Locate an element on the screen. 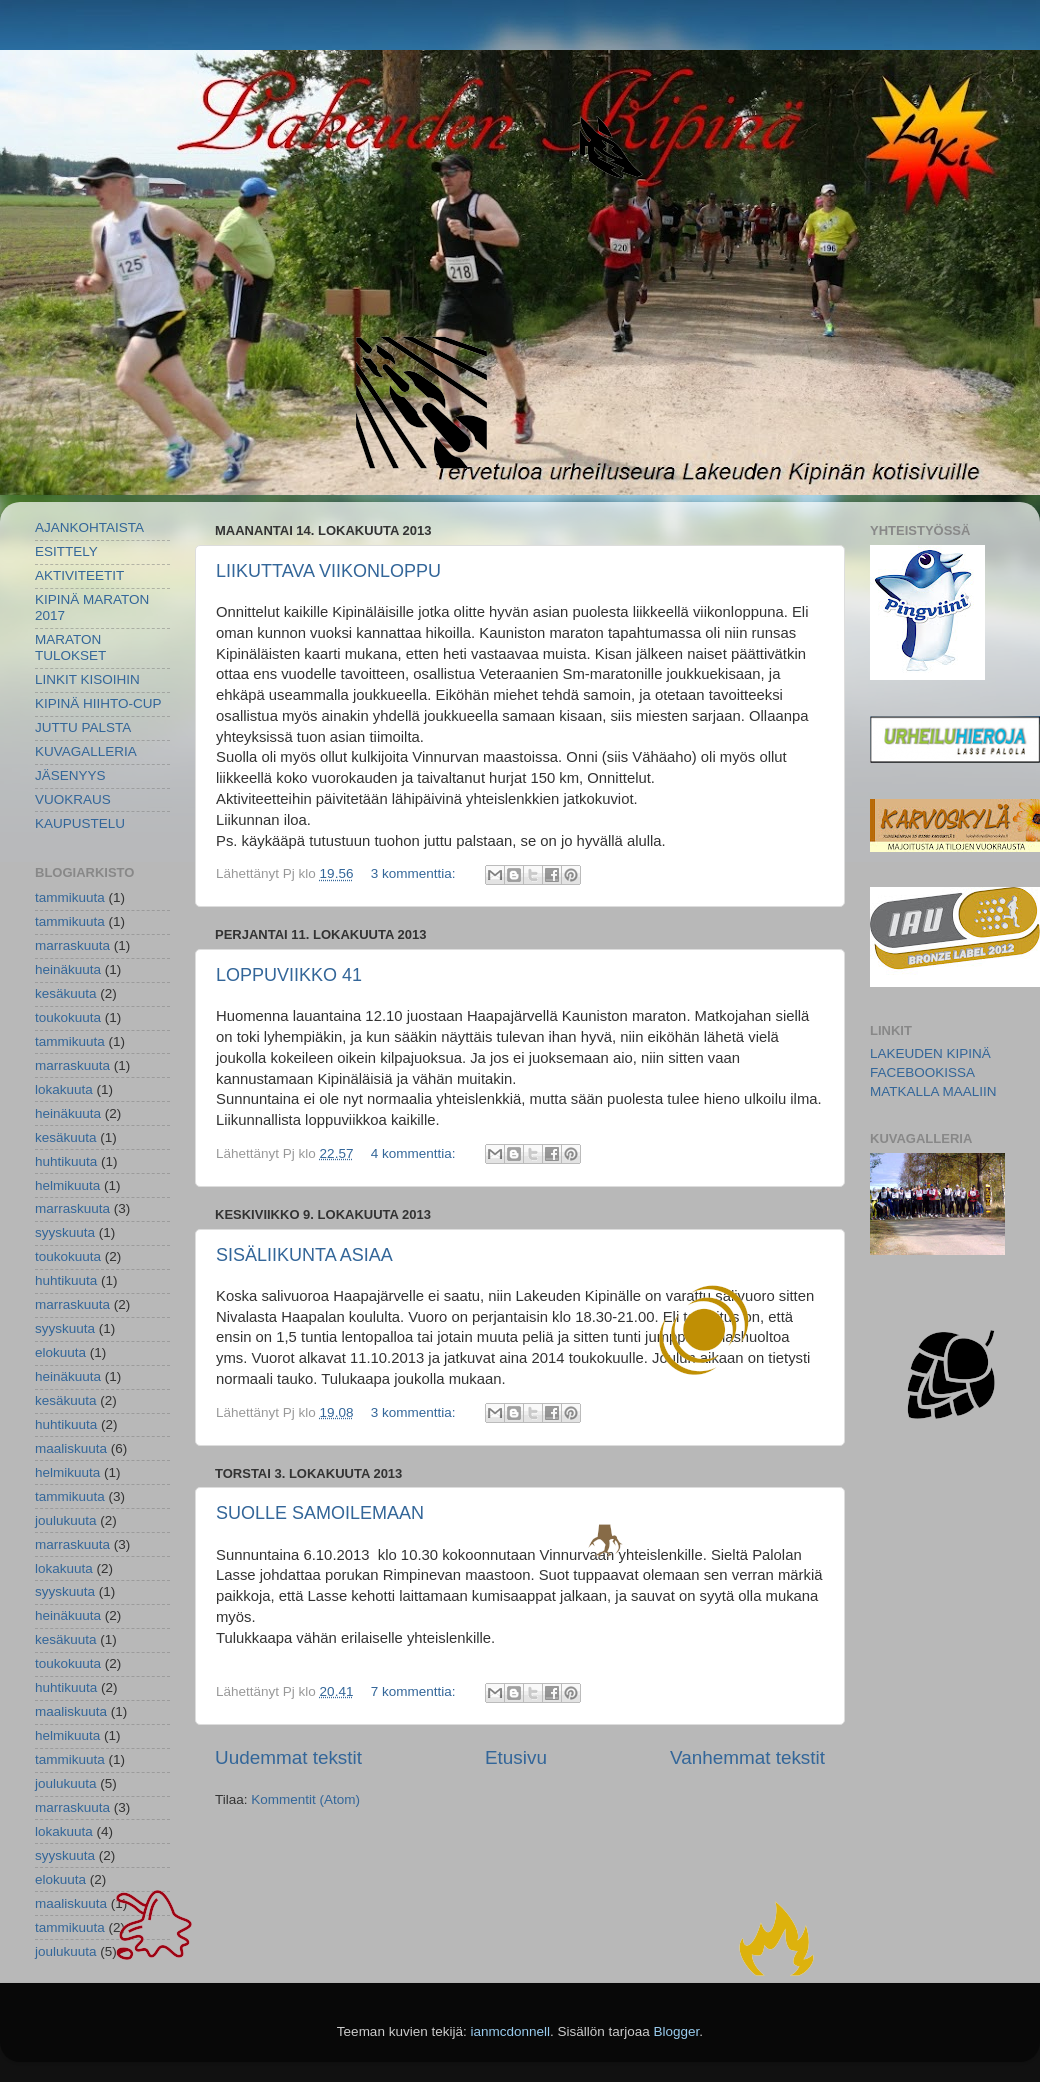  slime or goo enemy in a game interface is located at coordinates (154, 1925).